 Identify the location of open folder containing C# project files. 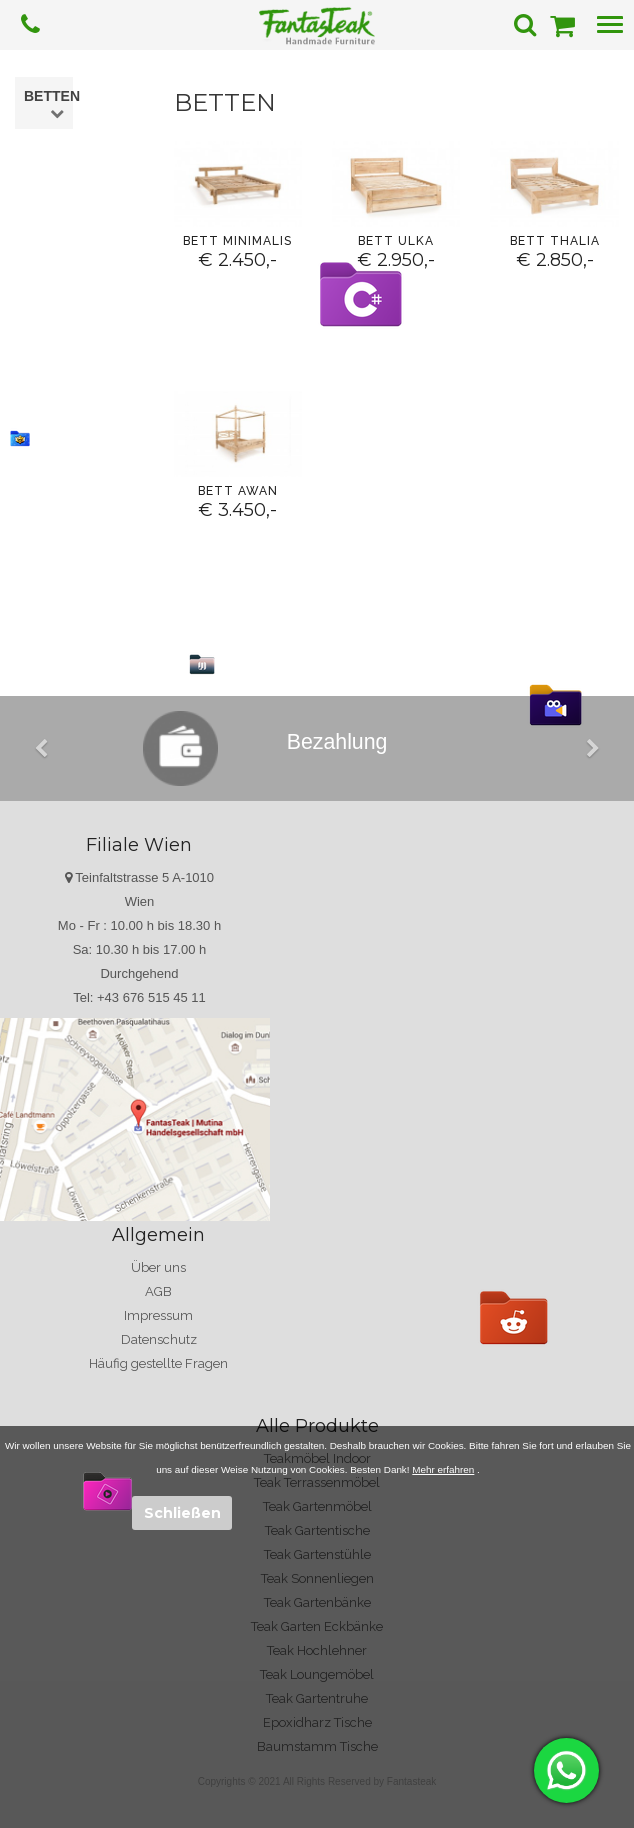
(360, 296).